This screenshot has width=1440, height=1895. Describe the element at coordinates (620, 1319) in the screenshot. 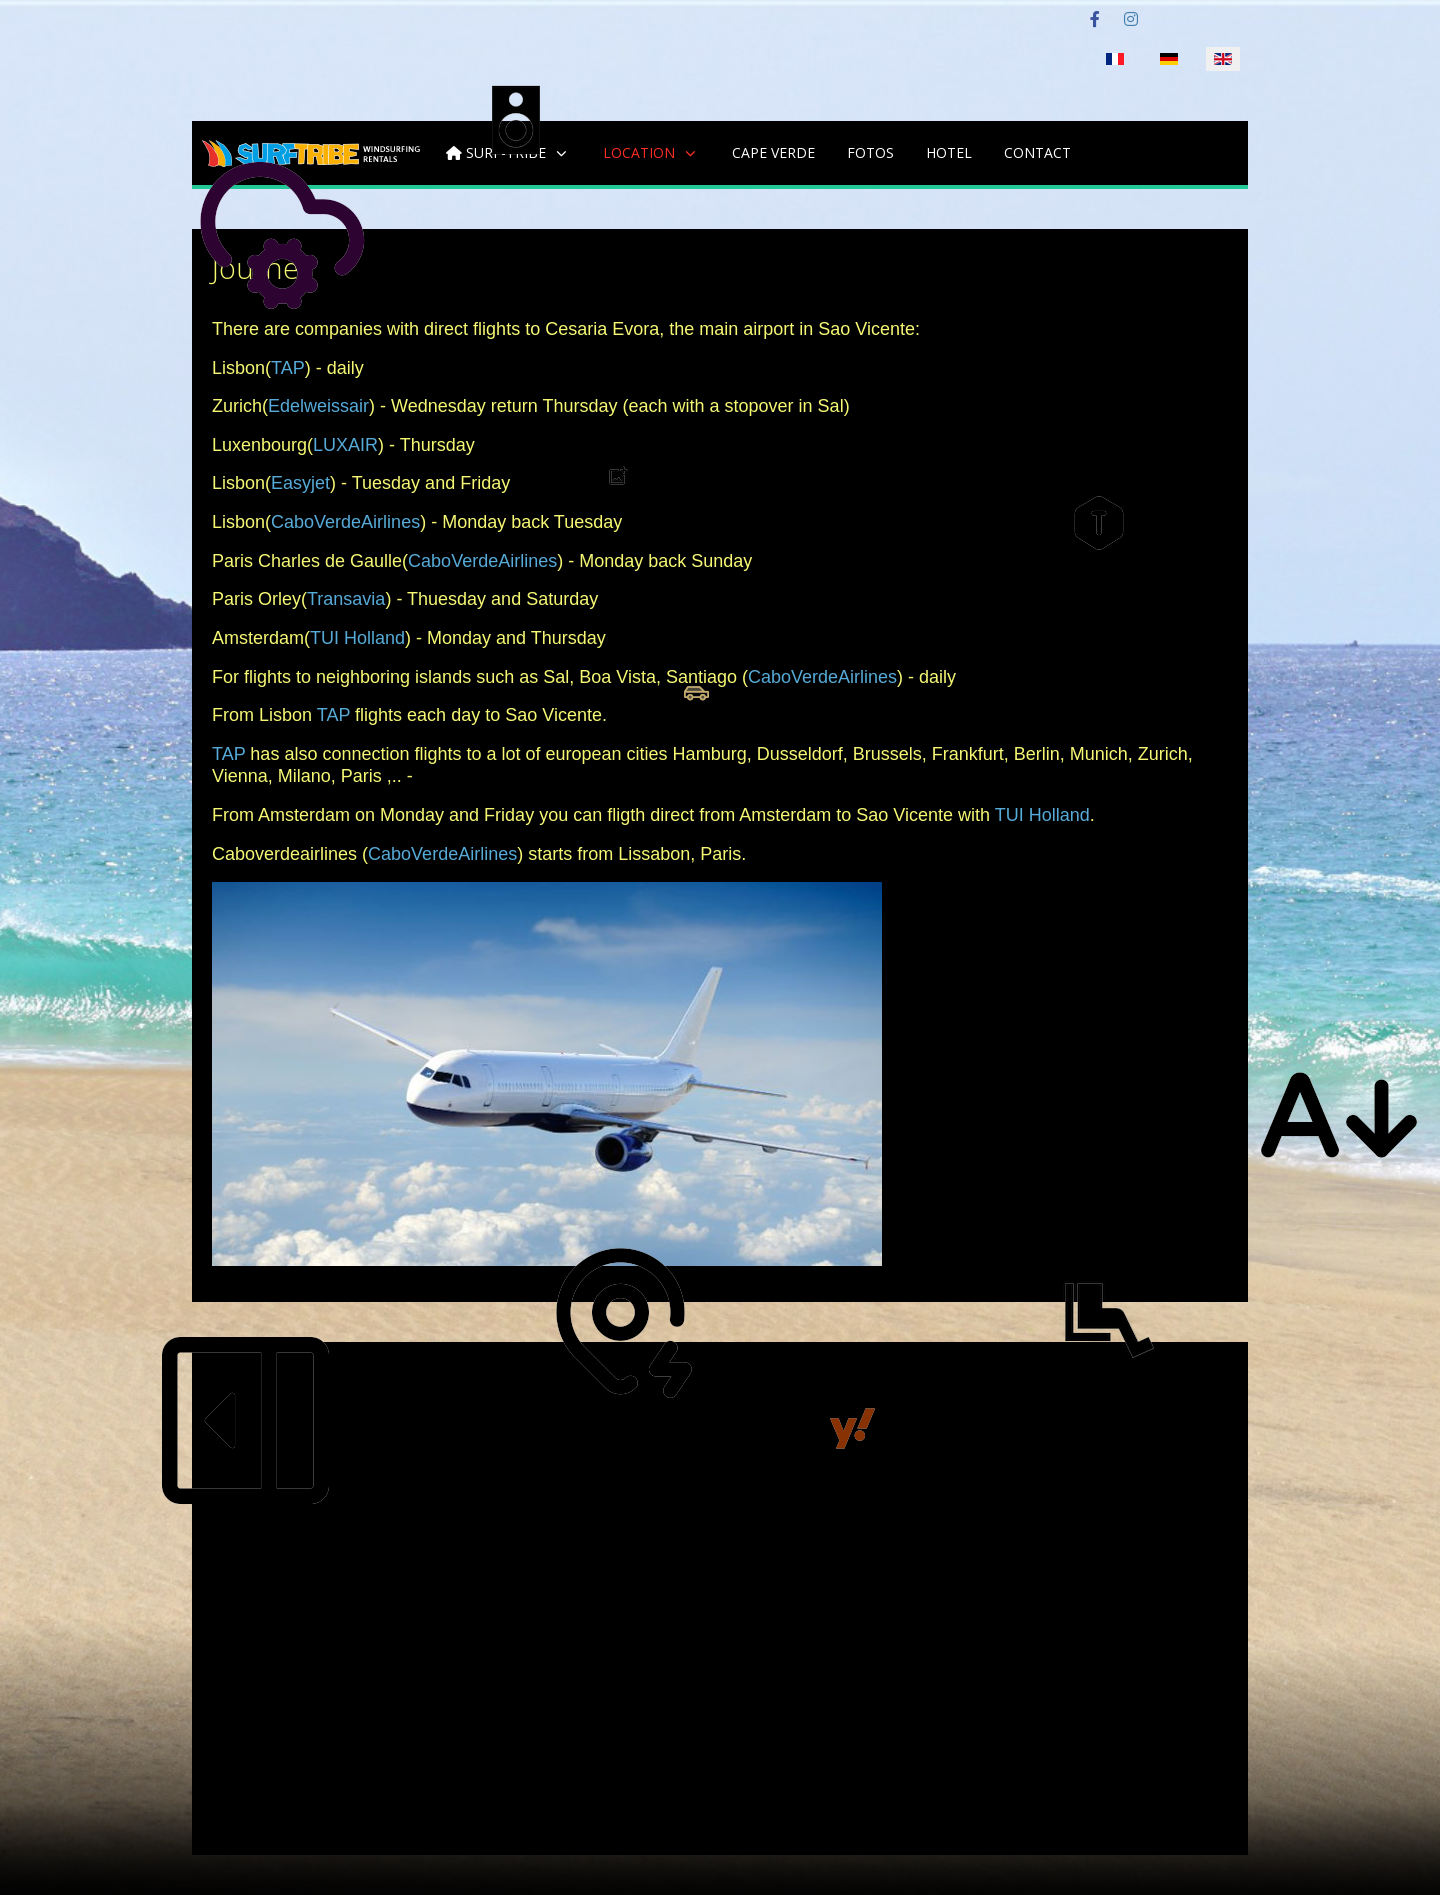

I see `enable fast or instant location tracking` at that location.